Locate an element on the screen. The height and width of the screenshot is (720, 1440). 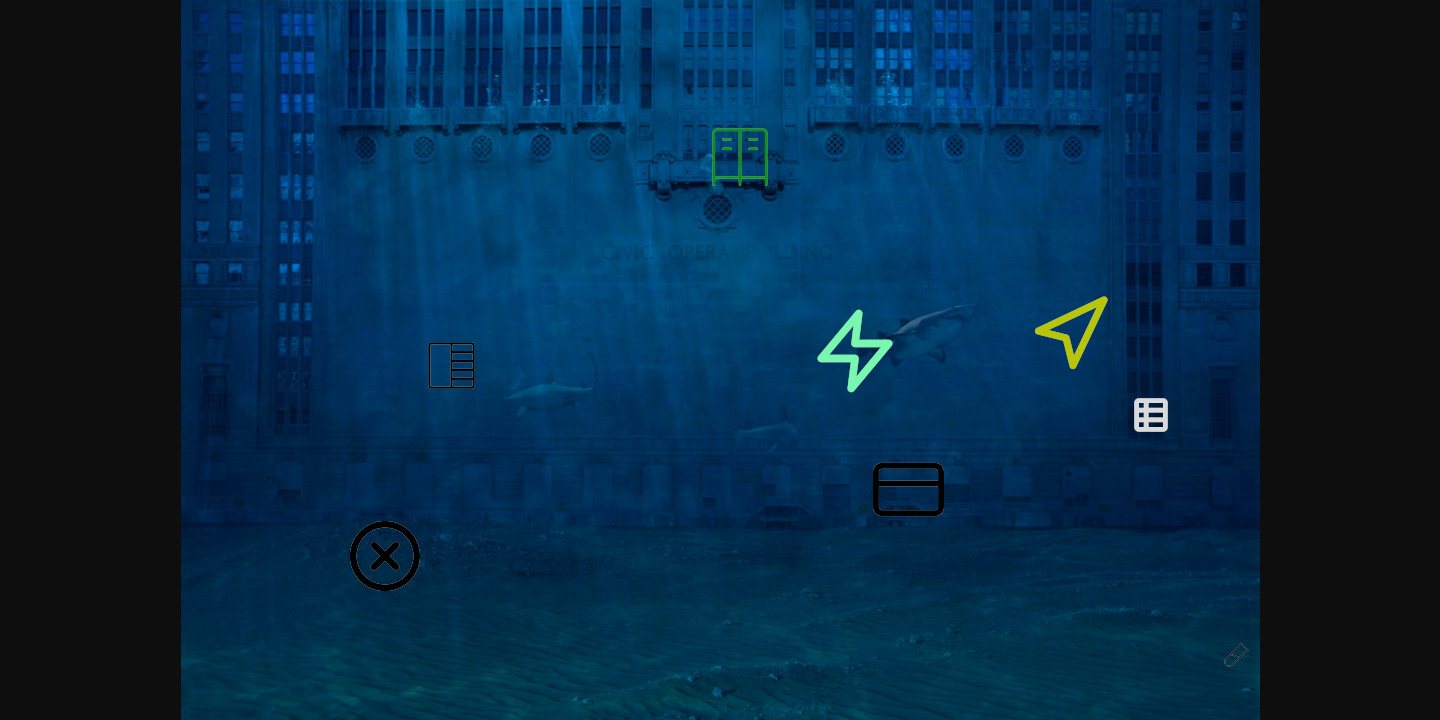
switch to list view is located at coordinates (1151, 415).